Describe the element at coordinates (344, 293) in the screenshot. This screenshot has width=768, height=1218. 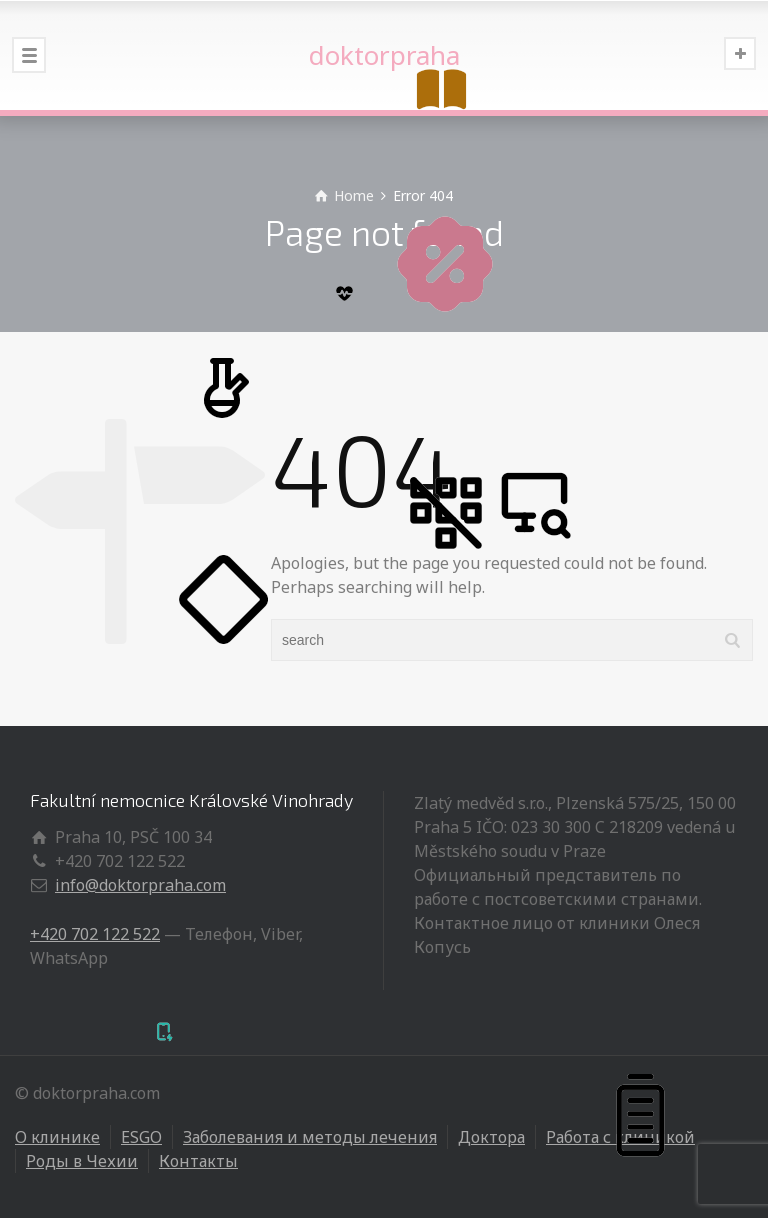
I see `view health or fitness tracking data` at that location.